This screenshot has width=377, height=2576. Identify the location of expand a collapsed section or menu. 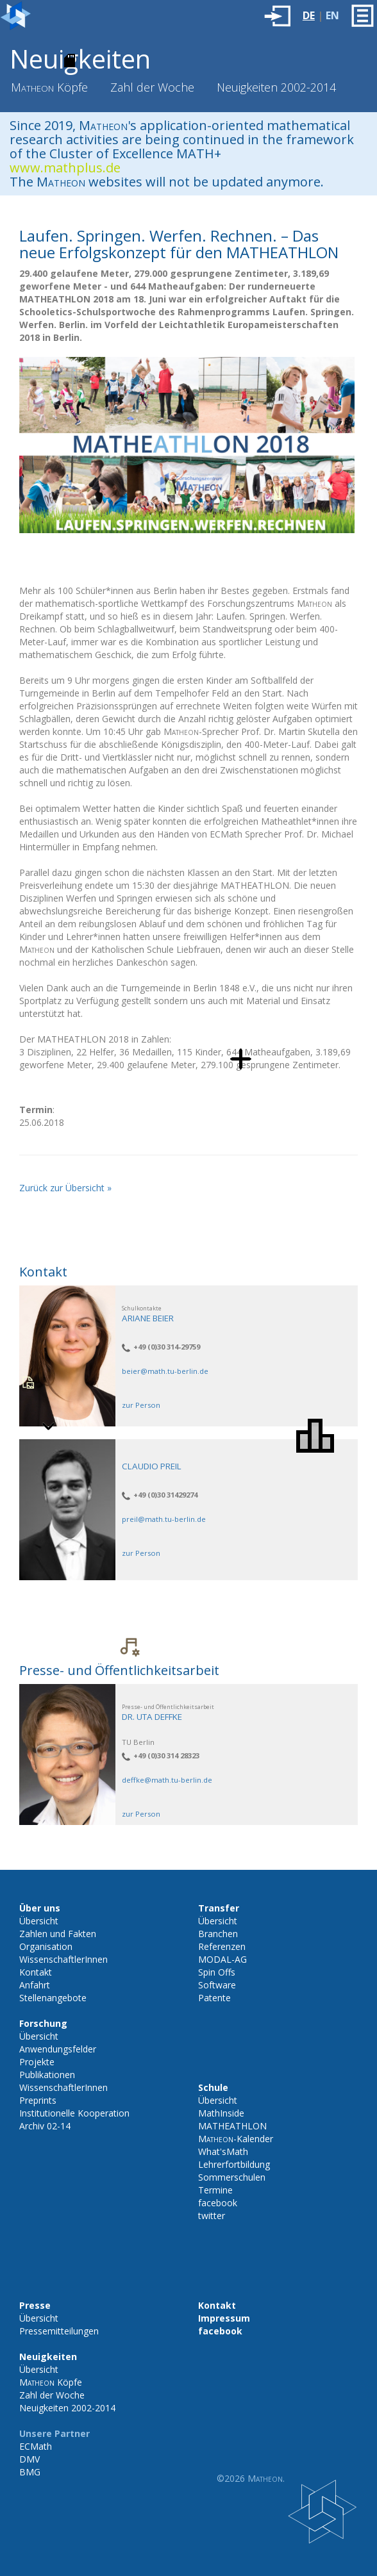
(48, 1426).